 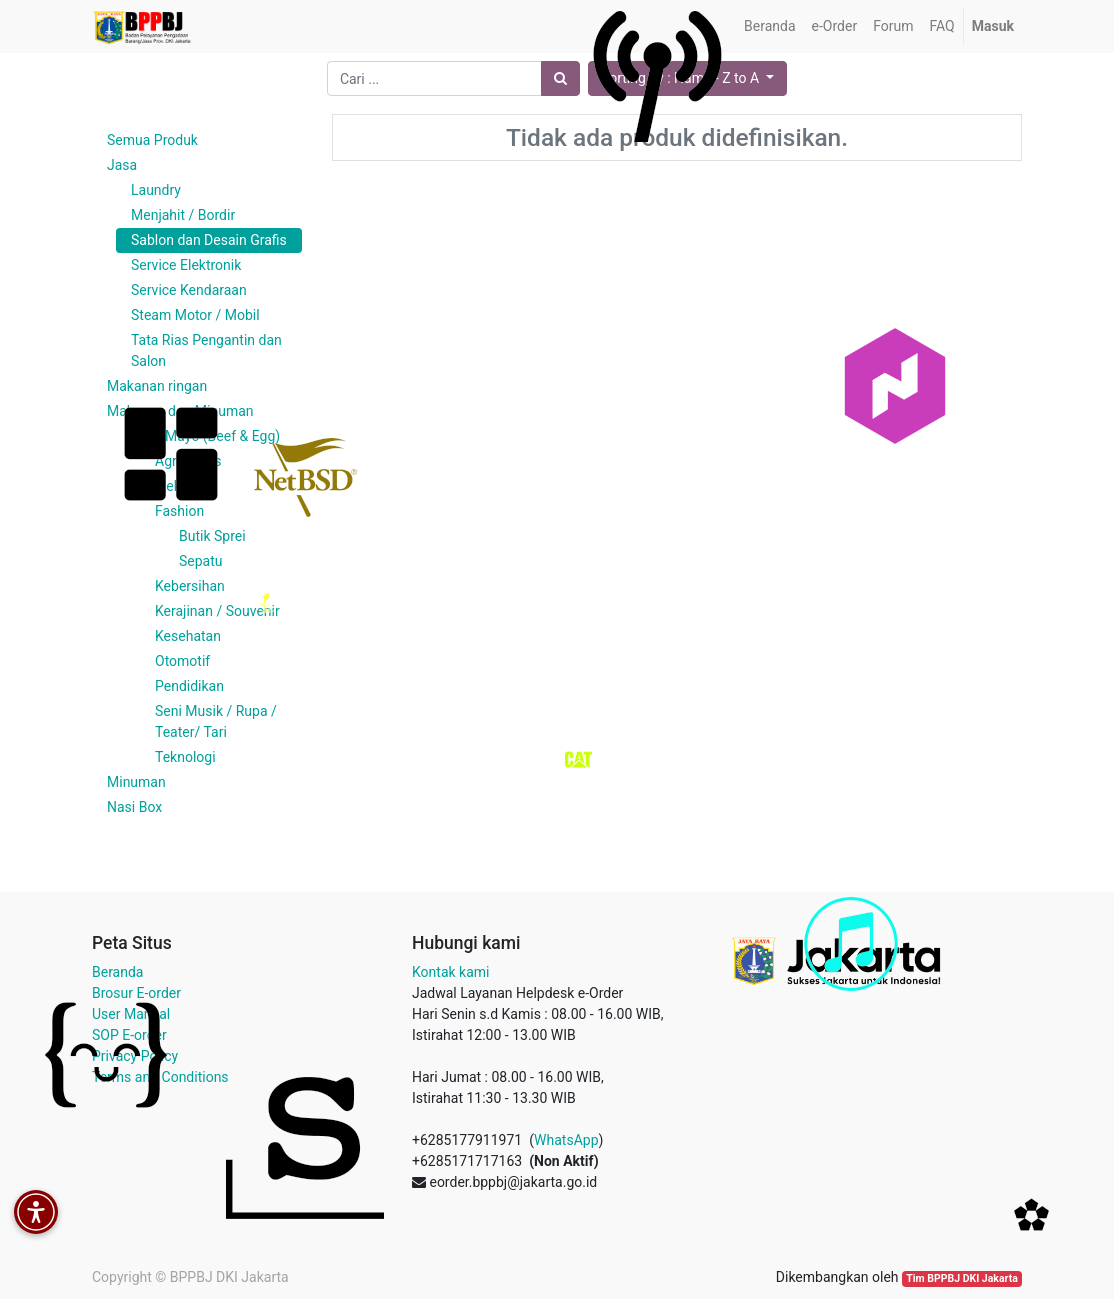 I want to click on rootssage app or service logo, so click(x=1031, y=1214).